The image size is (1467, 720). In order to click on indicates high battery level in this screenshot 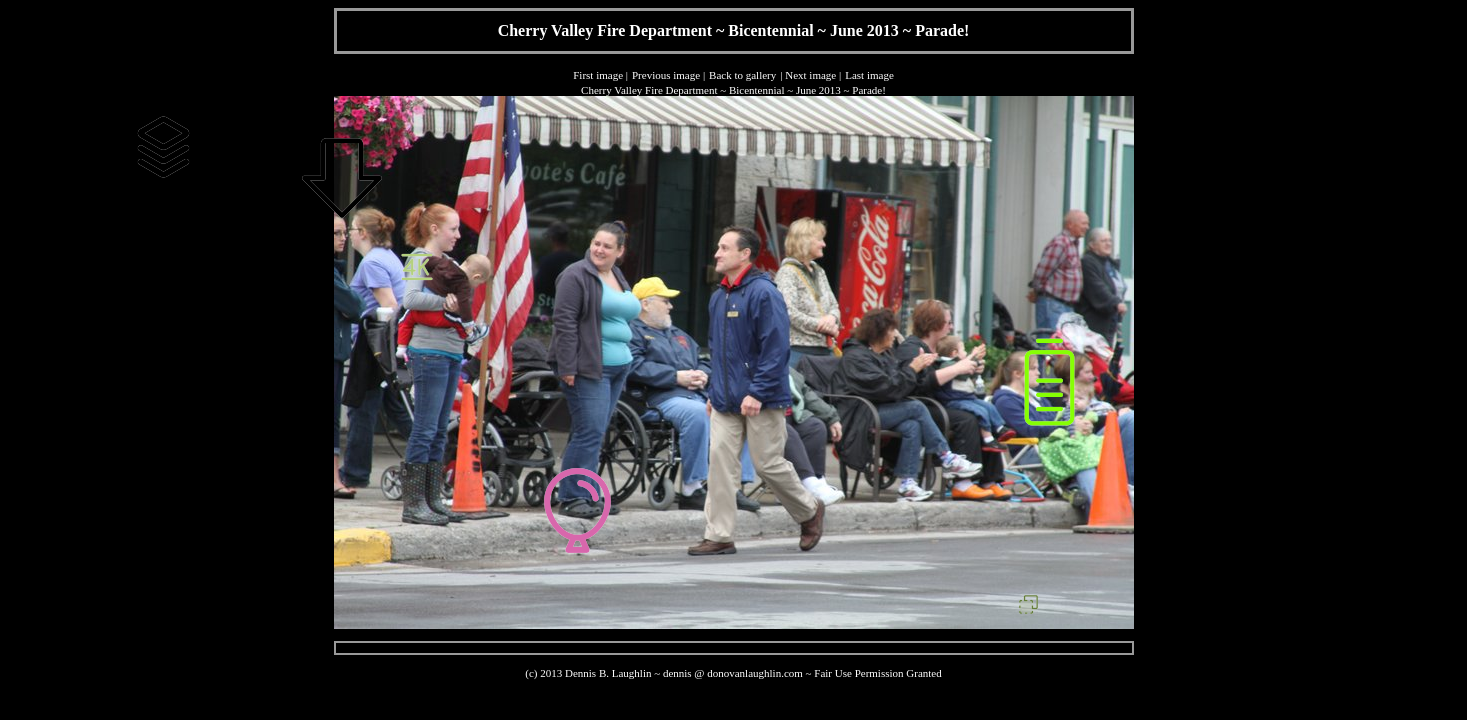, I will do `click(1049, 383)`.